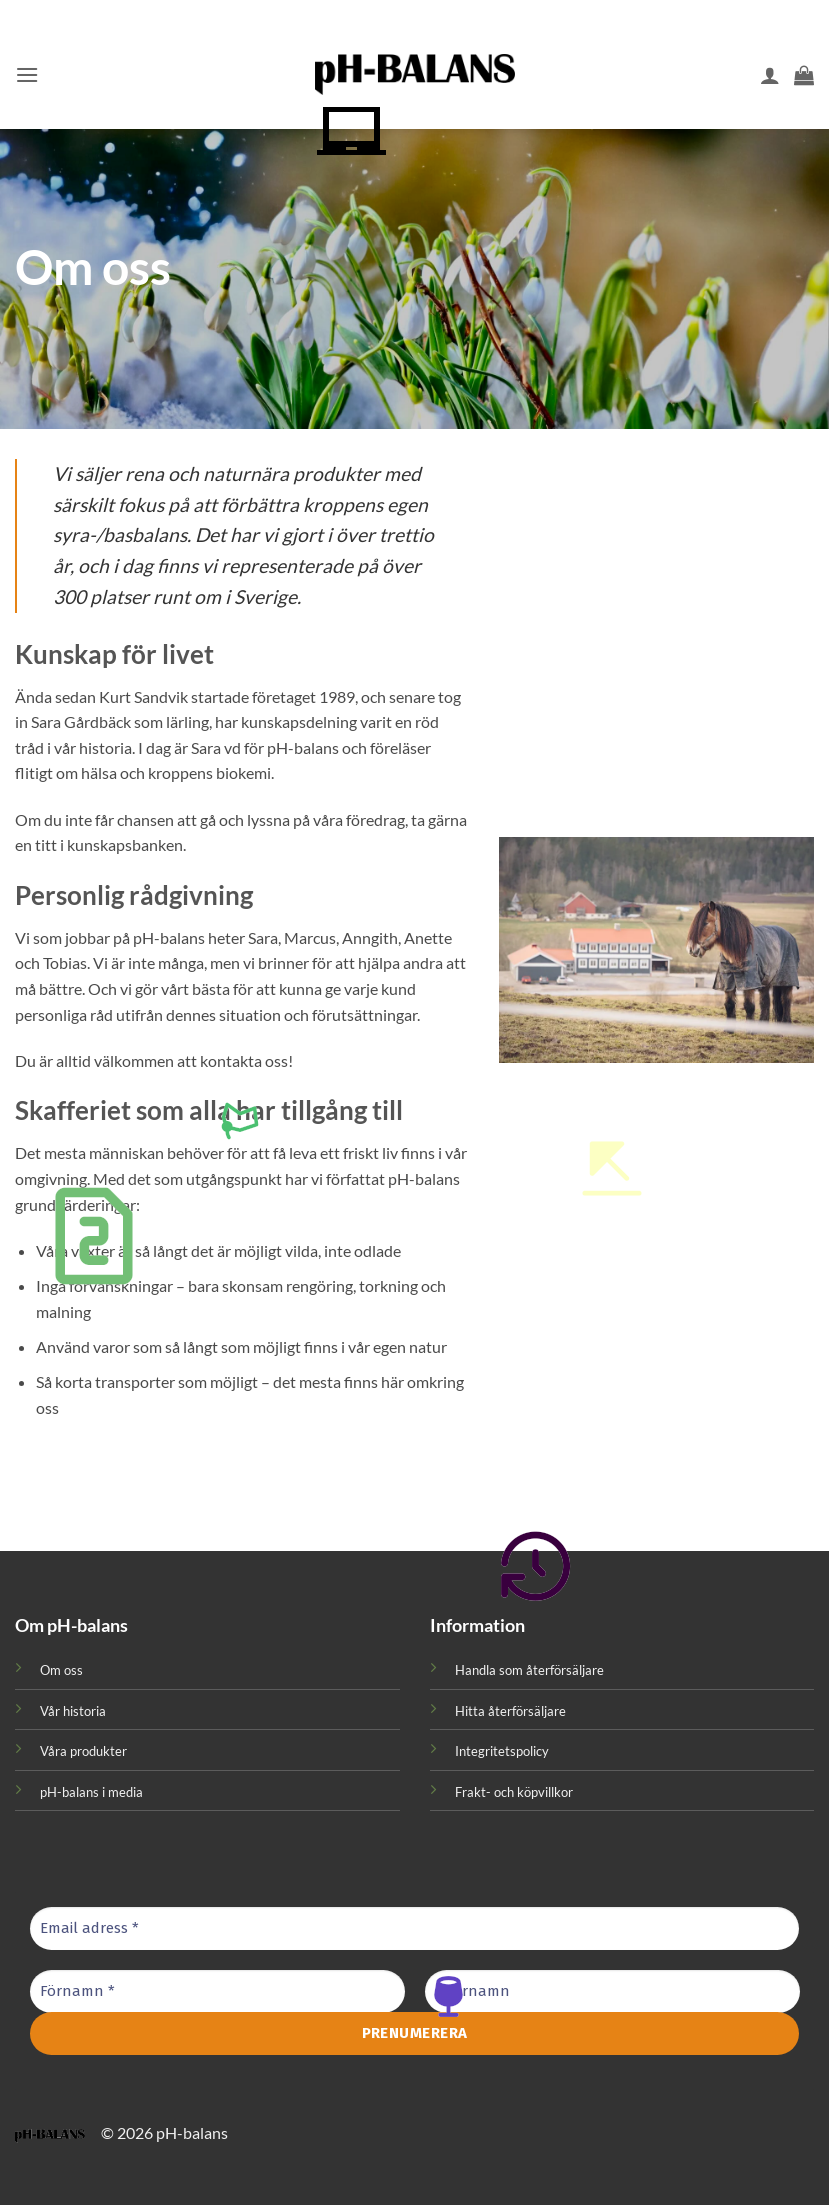 The width and height of the screenshot is (829, 2205). What do you see at coordinates (535, 1566) in the screenshot?
I see `view activity history` at bounding box center [535, 1566].